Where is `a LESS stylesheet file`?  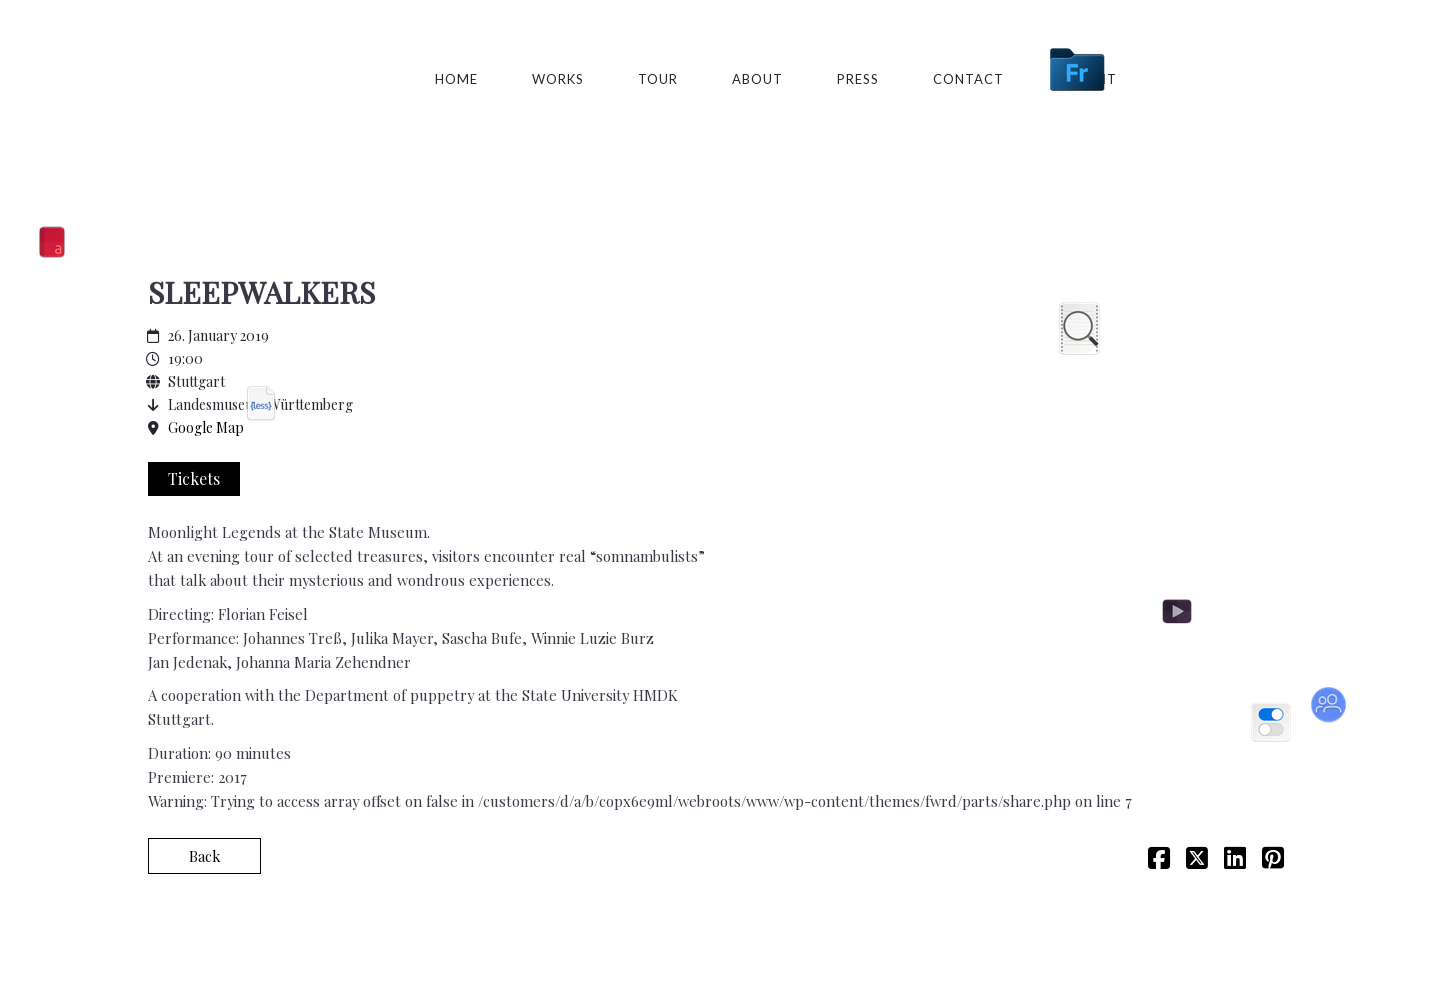
a LESS stylesheet file is located at coordinates (261, 403).